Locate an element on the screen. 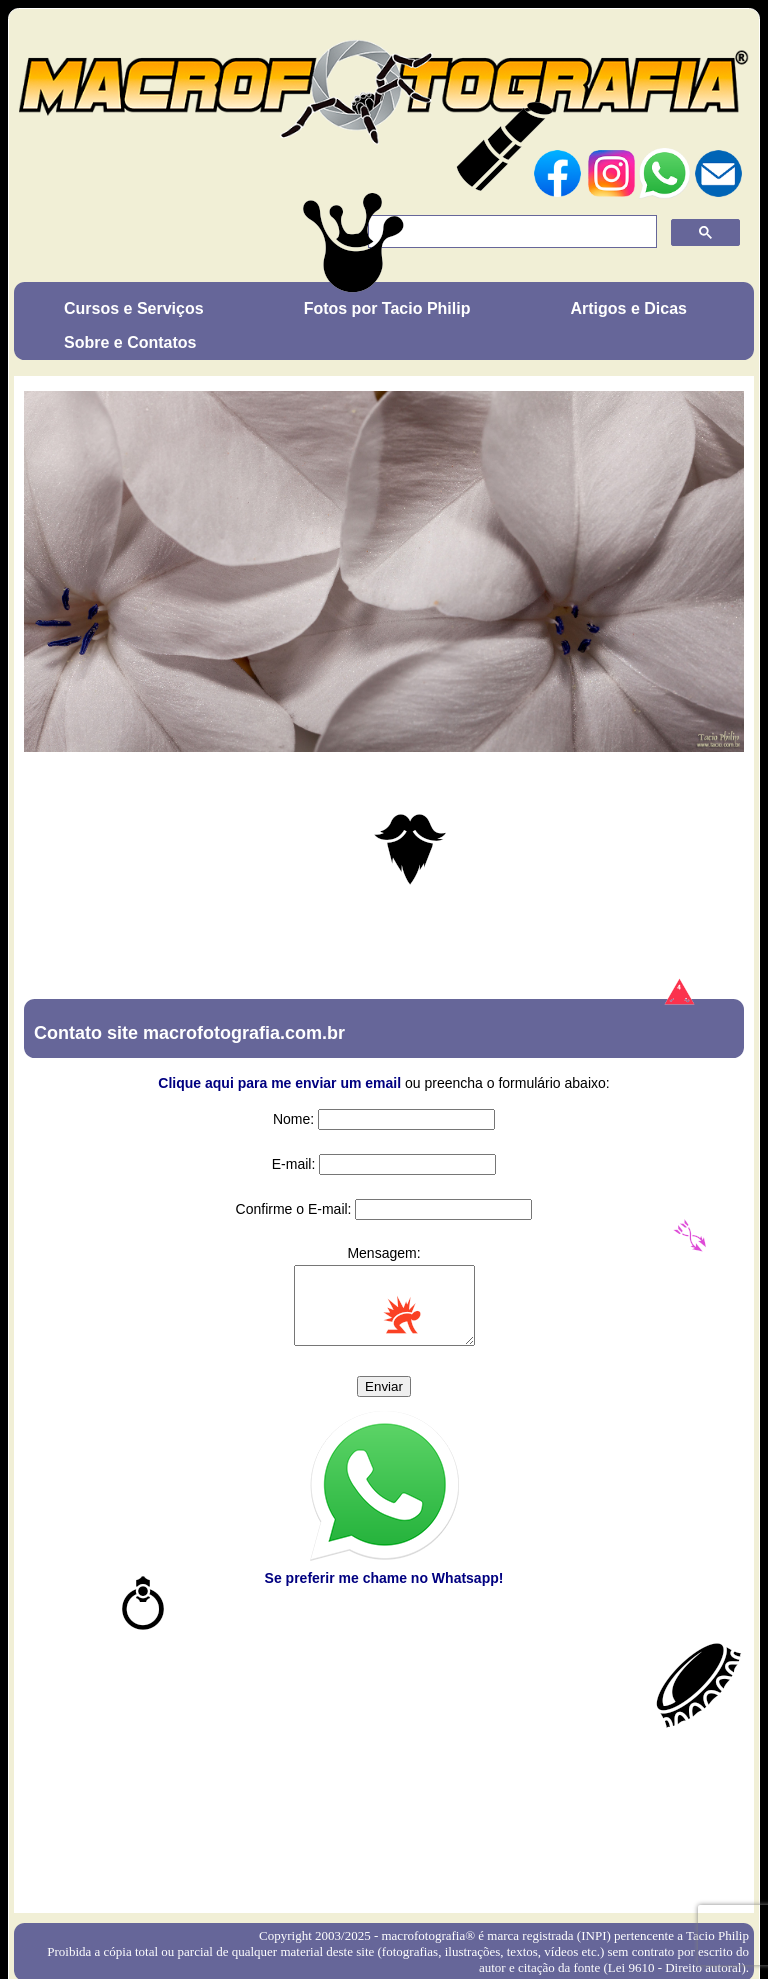 This screenshot has height=1979, width=768. select a 4-sided die for rolling is located at coordinates (679, 991).